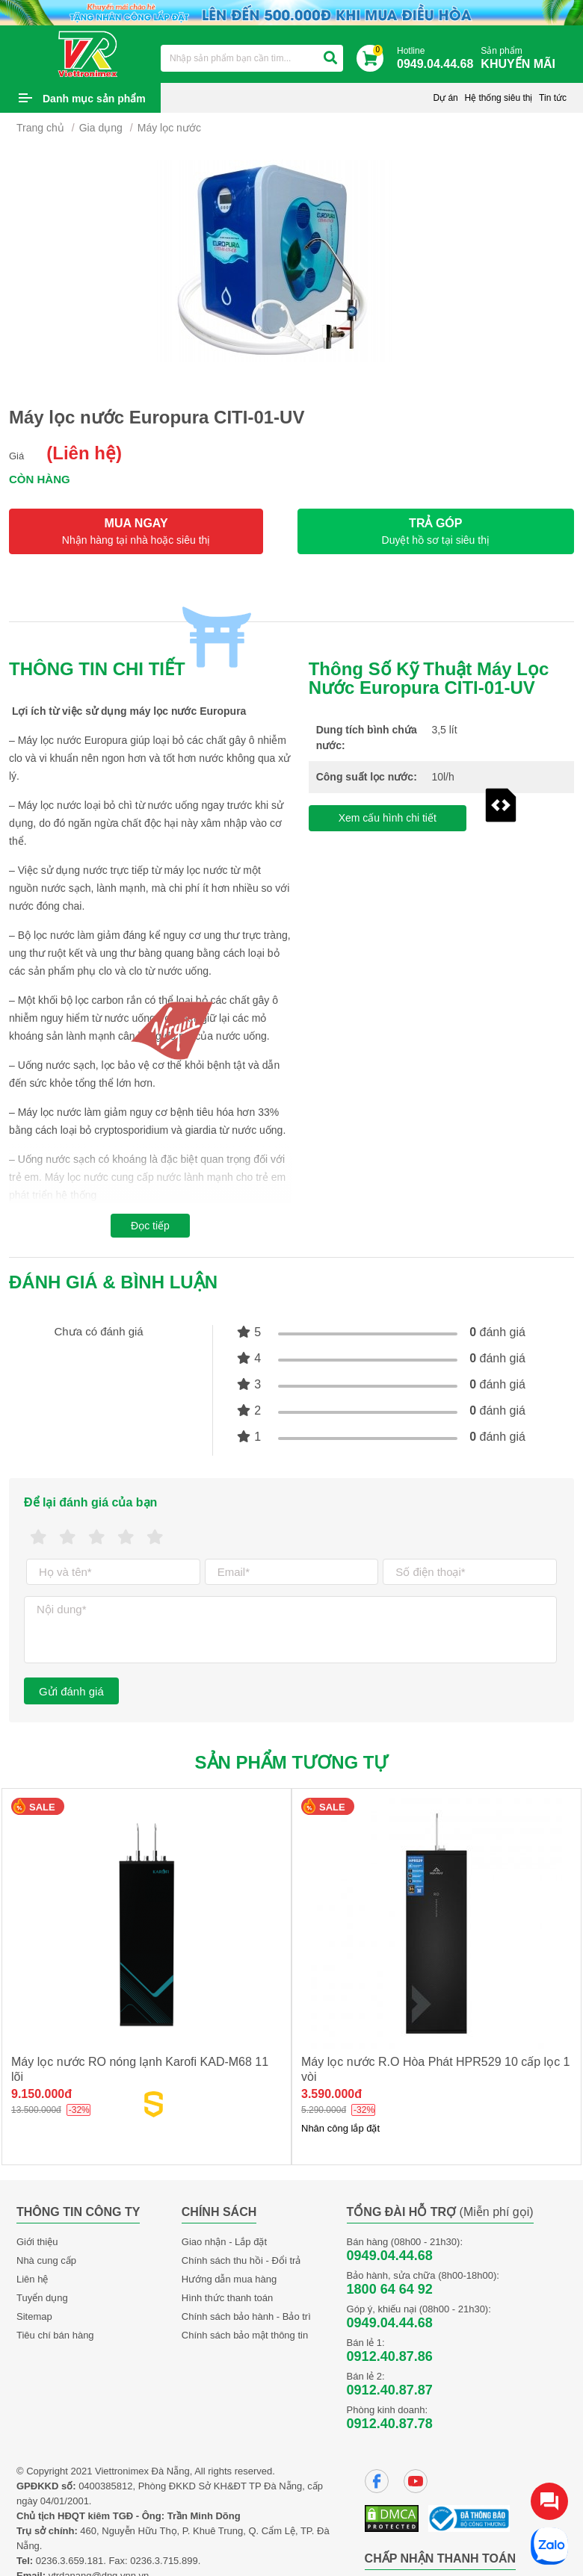 This screenshot has width=583, height=2576. Describe the element at coordinates (153, 2104) in the screenshot. I see `symphony messaging platform logo` at that location.